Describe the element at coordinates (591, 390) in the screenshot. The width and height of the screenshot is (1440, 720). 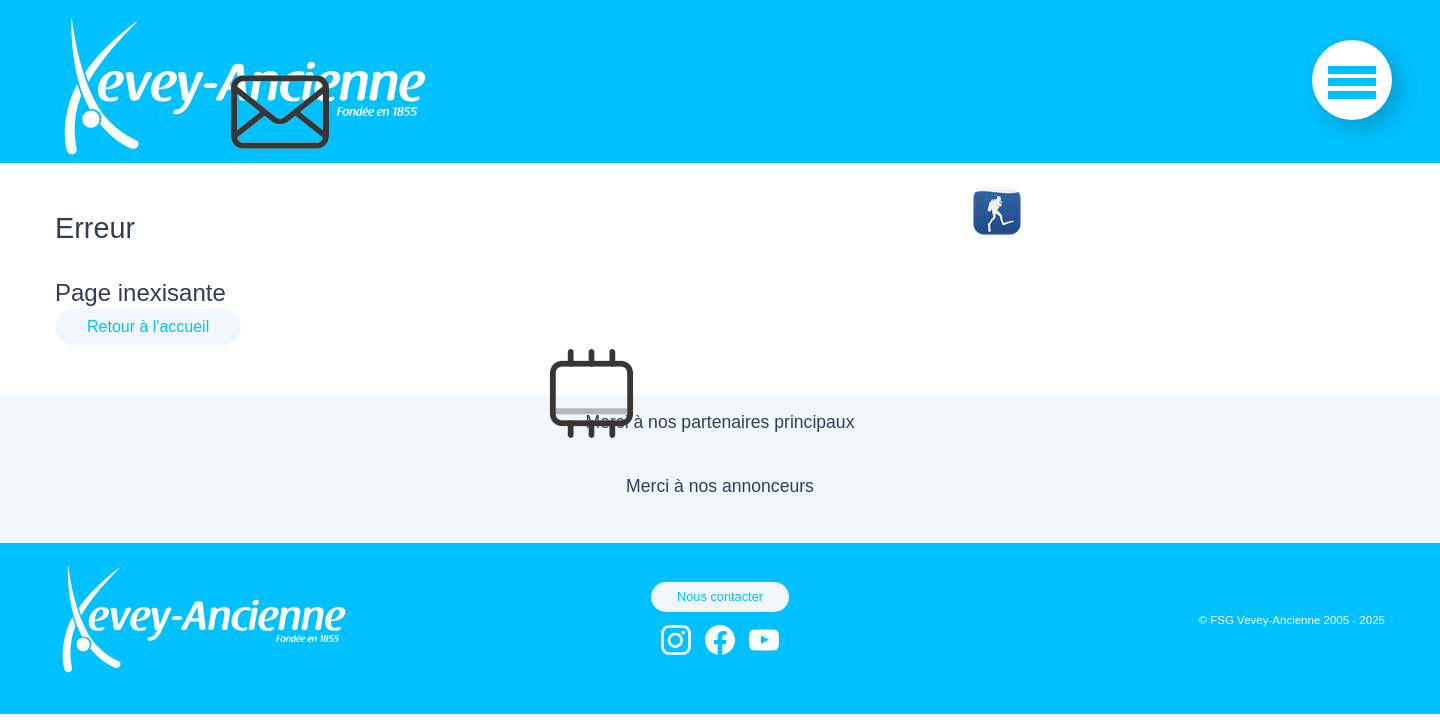
I see `view system hardware information` at that location.